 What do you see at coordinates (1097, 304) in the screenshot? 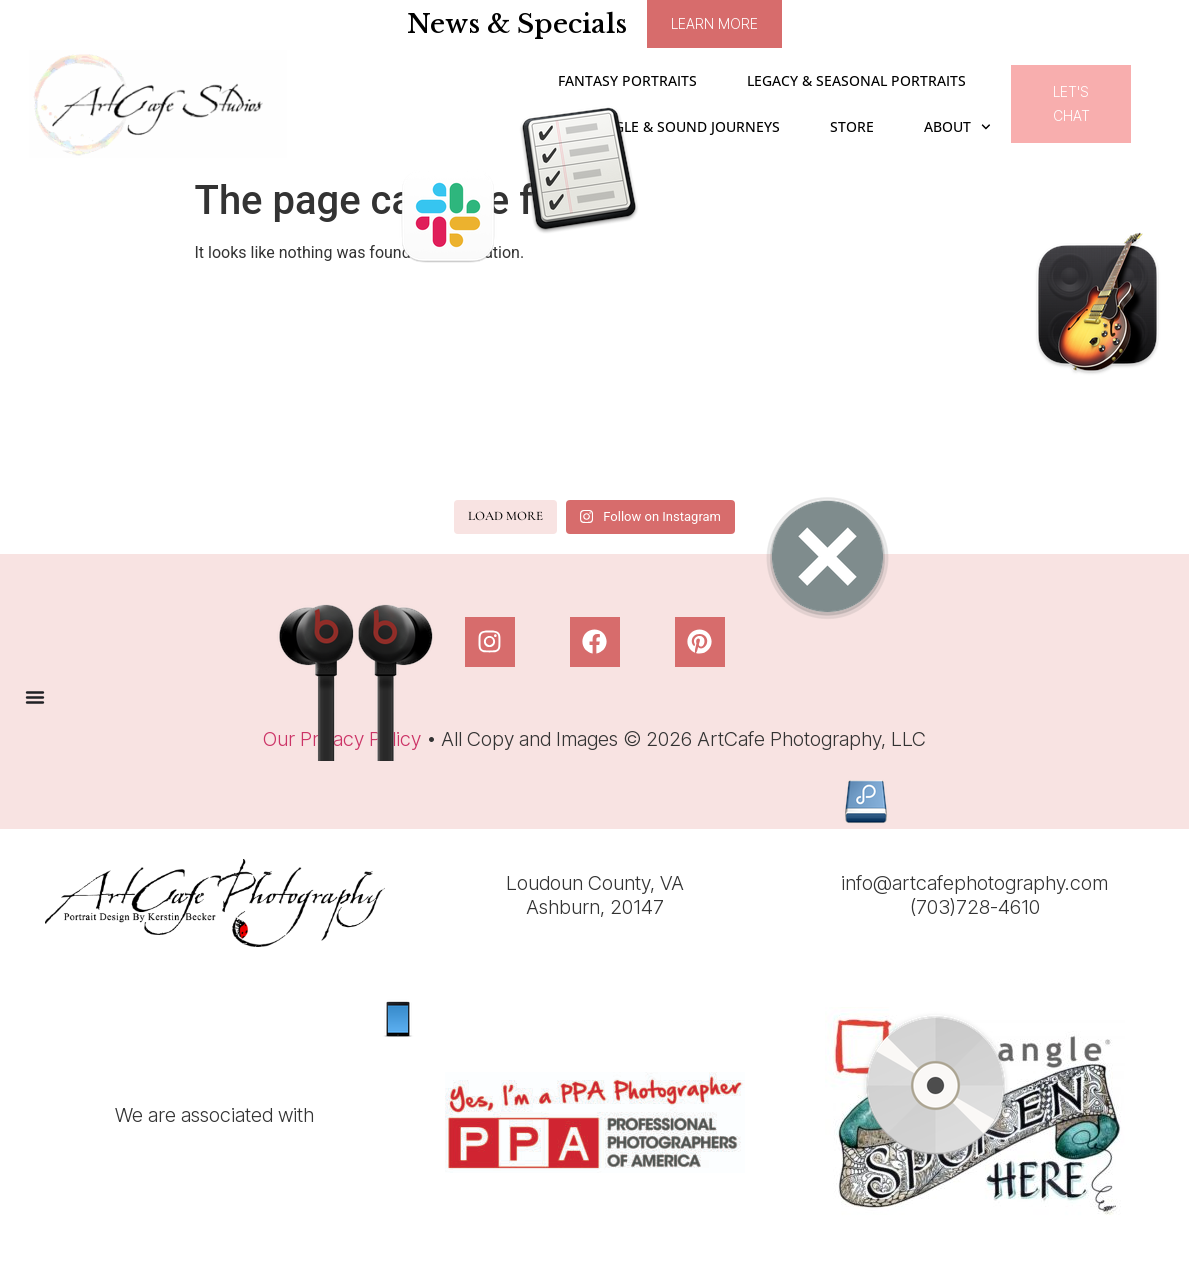
I see `open GarageBand music creation app` at bounding box center [1097, 304].